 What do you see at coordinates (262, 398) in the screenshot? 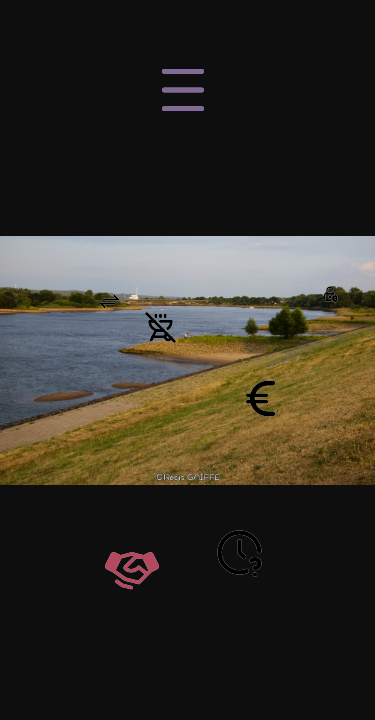
I see `indicates euro currency or price` at bounding box center [262, 398].